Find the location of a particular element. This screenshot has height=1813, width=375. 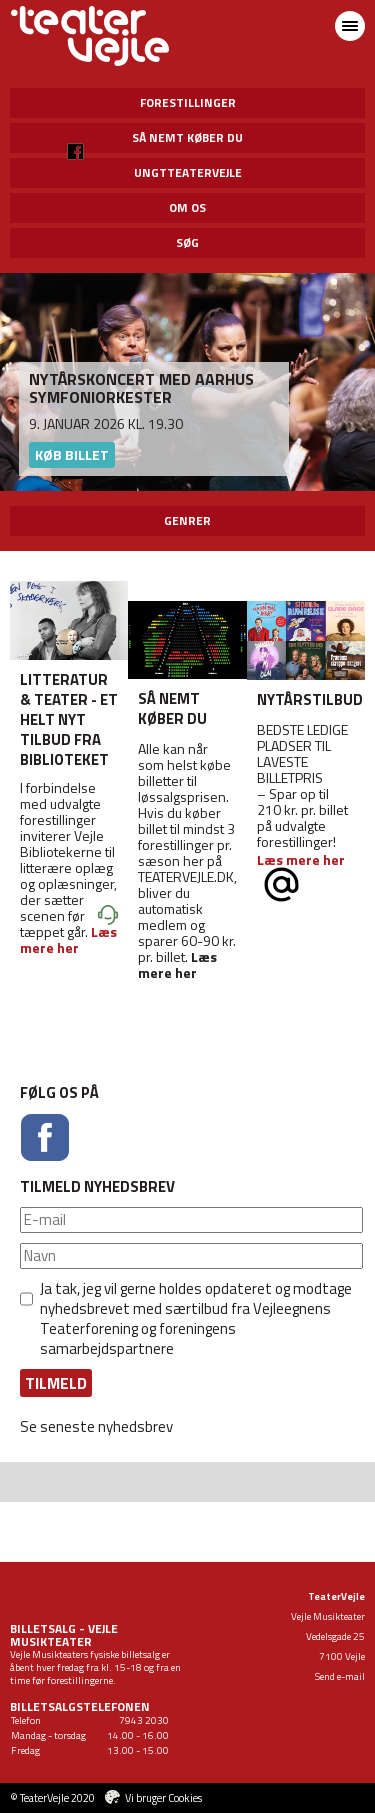

contact customer support is located at coordinates (108, 915).